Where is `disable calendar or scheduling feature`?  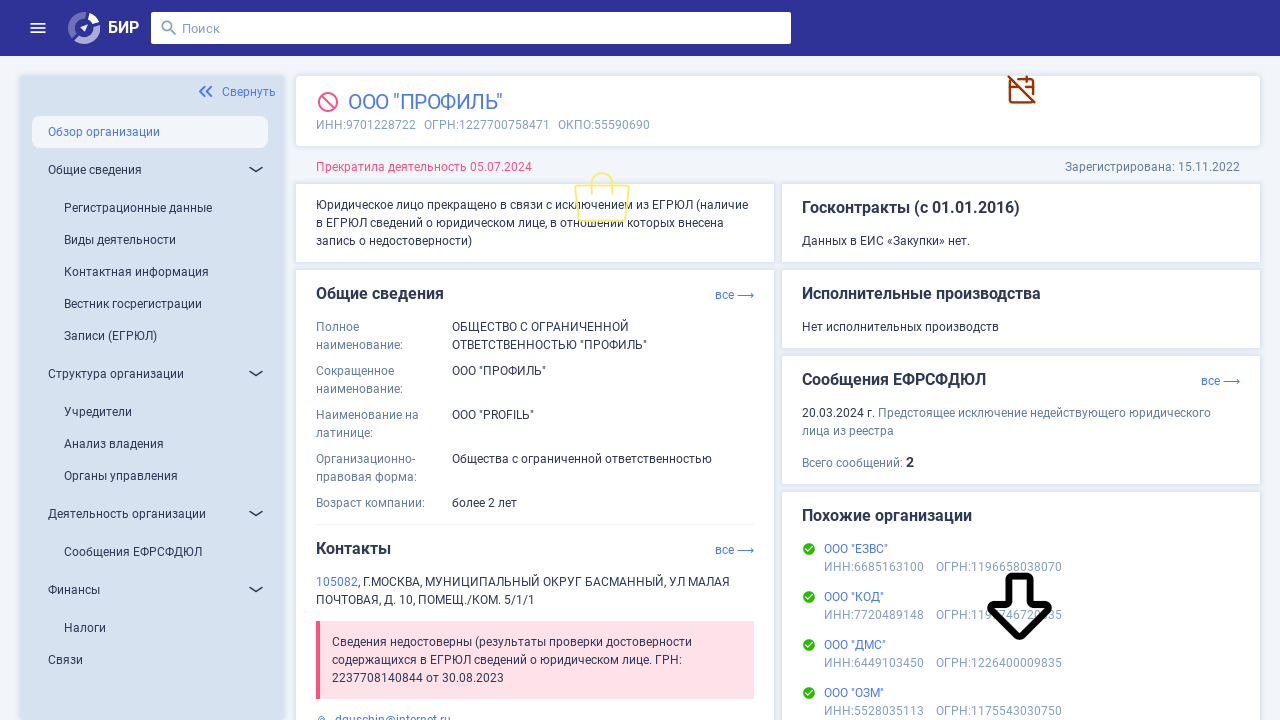 disable calendar or scheduling feature is located at coordinates (1021, 89).